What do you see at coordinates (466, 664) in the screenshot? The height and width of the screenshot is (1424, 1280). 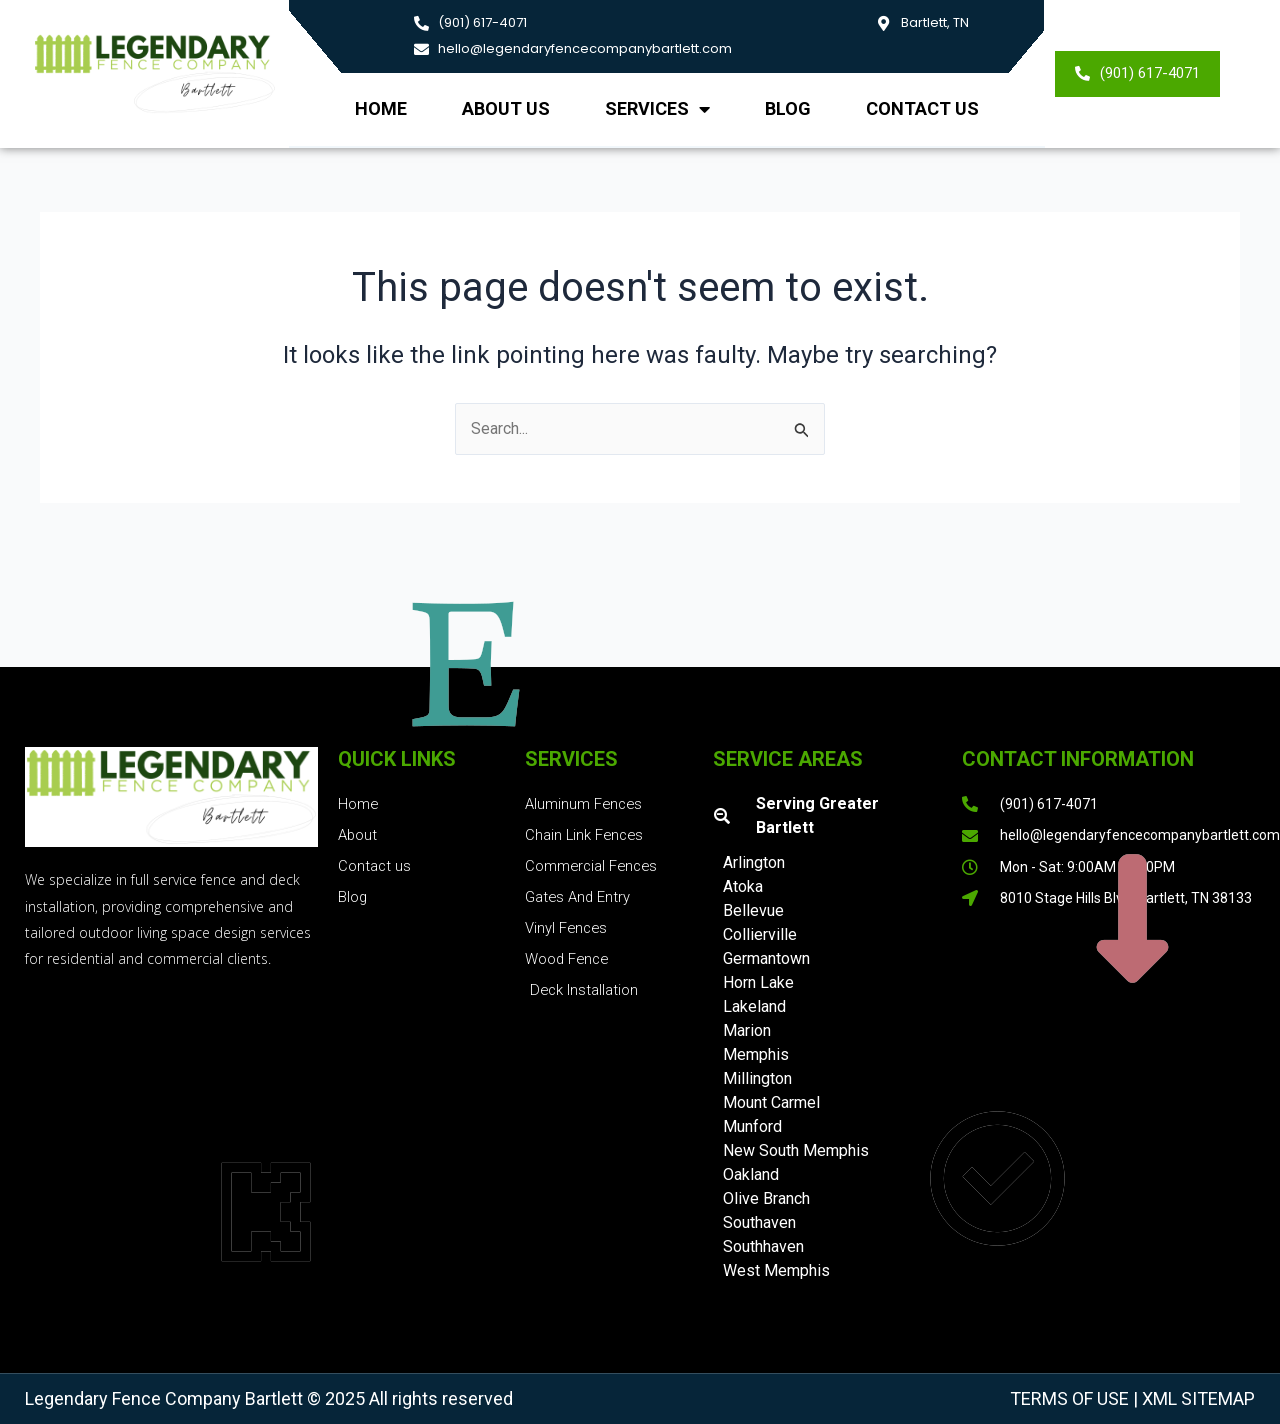 I see `open the Etsy app or website` at bounding box center [466, 664].